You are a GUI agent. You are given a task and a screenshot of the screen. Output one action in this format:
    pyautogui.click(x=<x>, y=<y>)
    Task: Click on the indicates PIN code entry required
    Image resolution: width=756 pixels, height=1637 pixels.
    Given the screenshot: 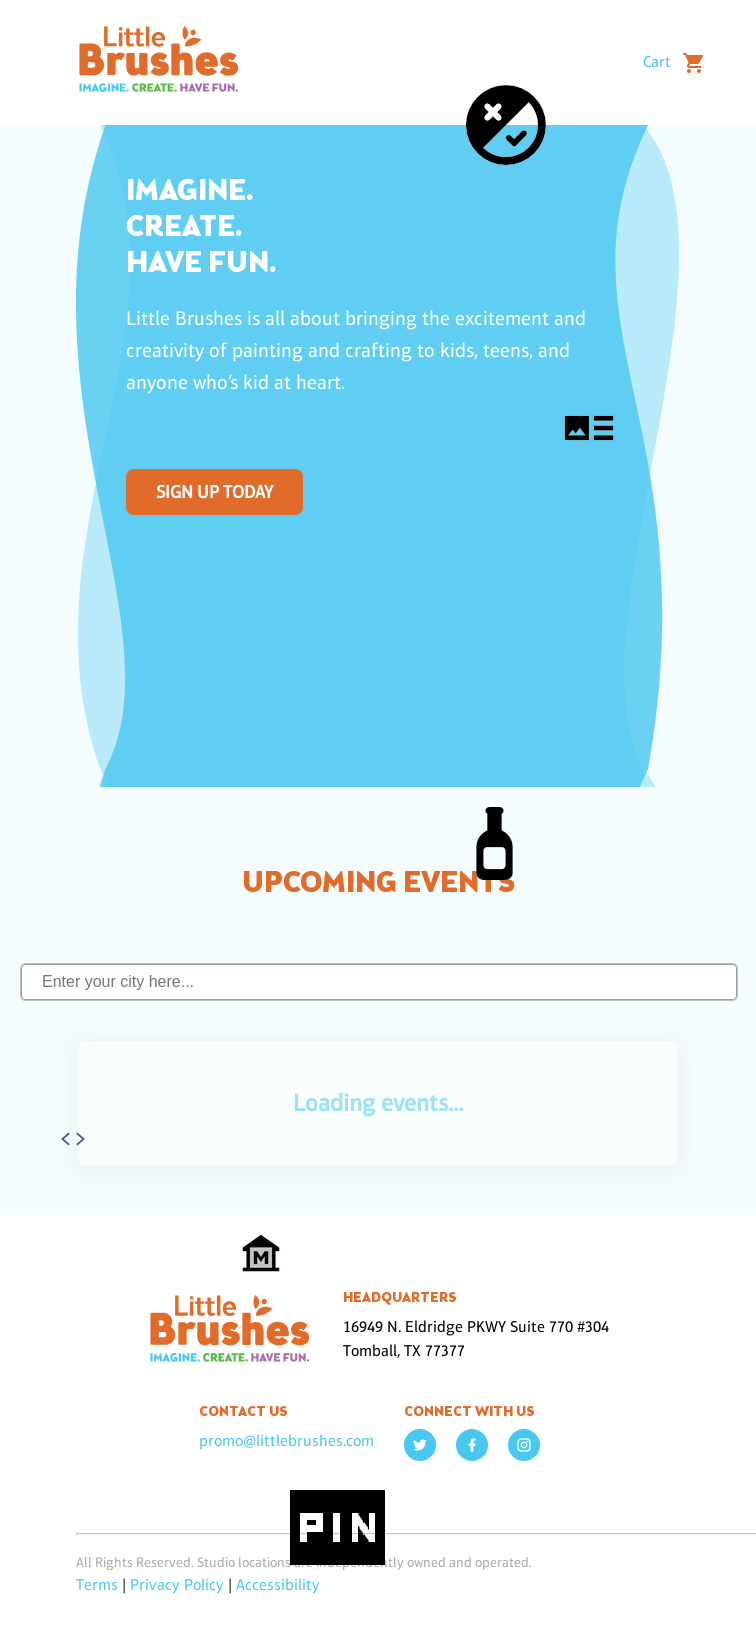 What is the action you would take?
    pyautogui.click(x=337, y=1527)
    